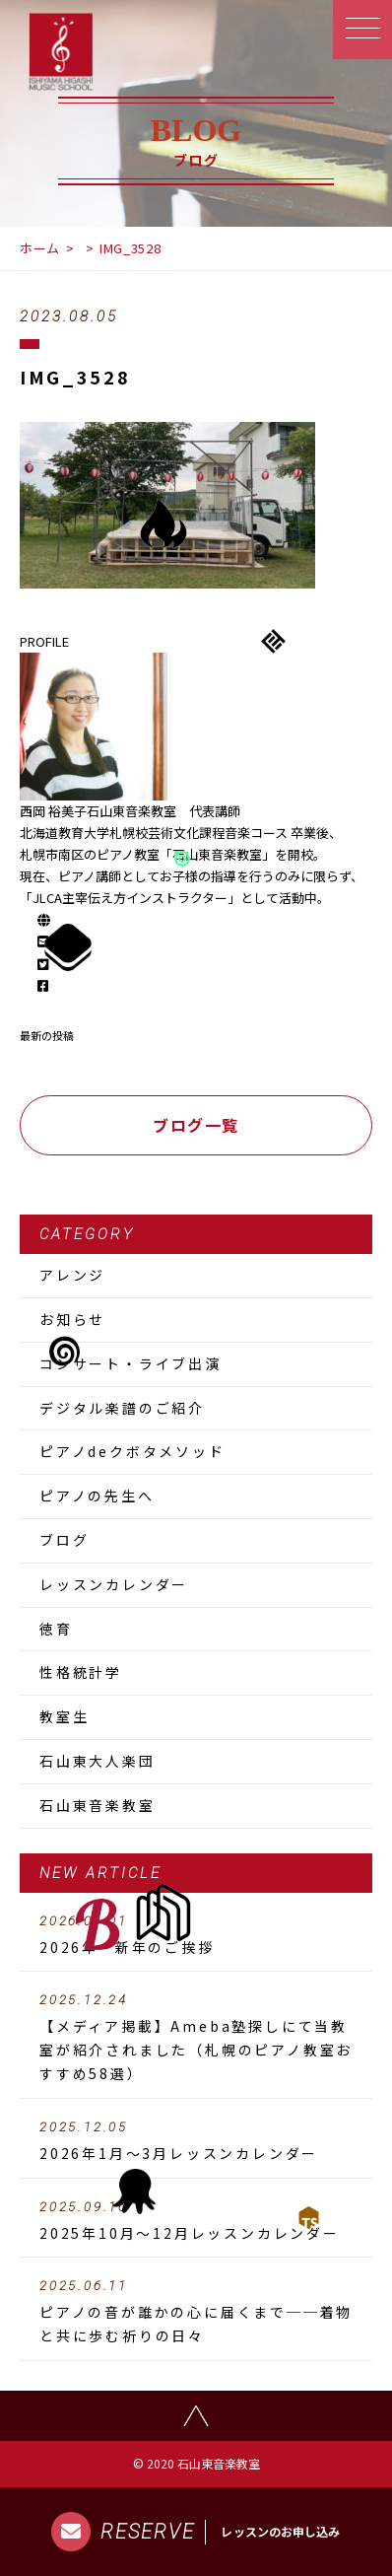 The image size is (392, 2576). Describe the element at coordinates (98, 1924) in the screenshot. I see `buefy framework logo` at that location.